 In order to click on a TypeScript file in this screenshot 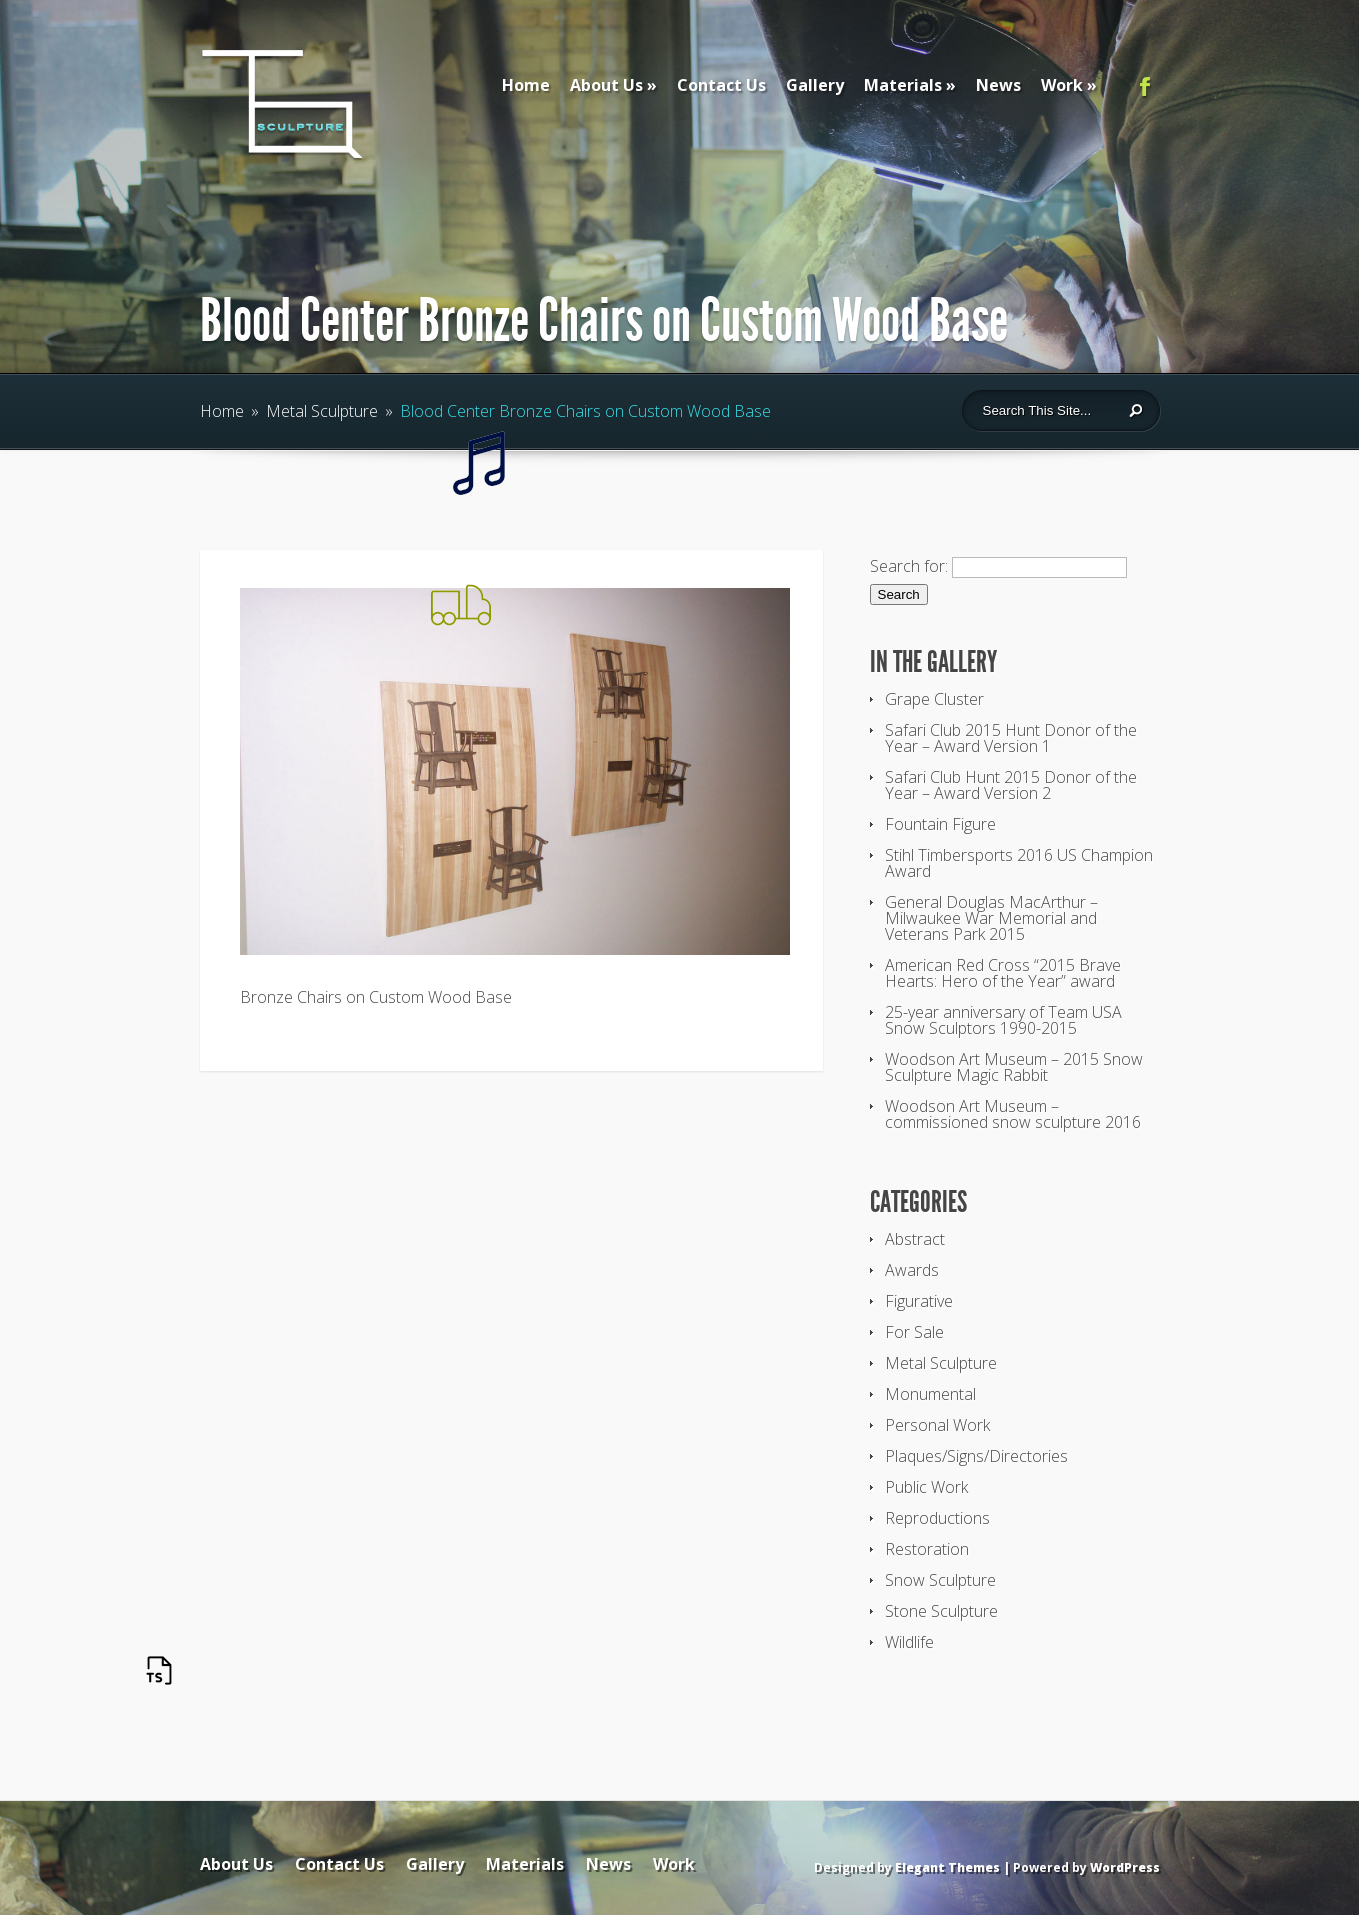, I will do `click(159, 1670)`.